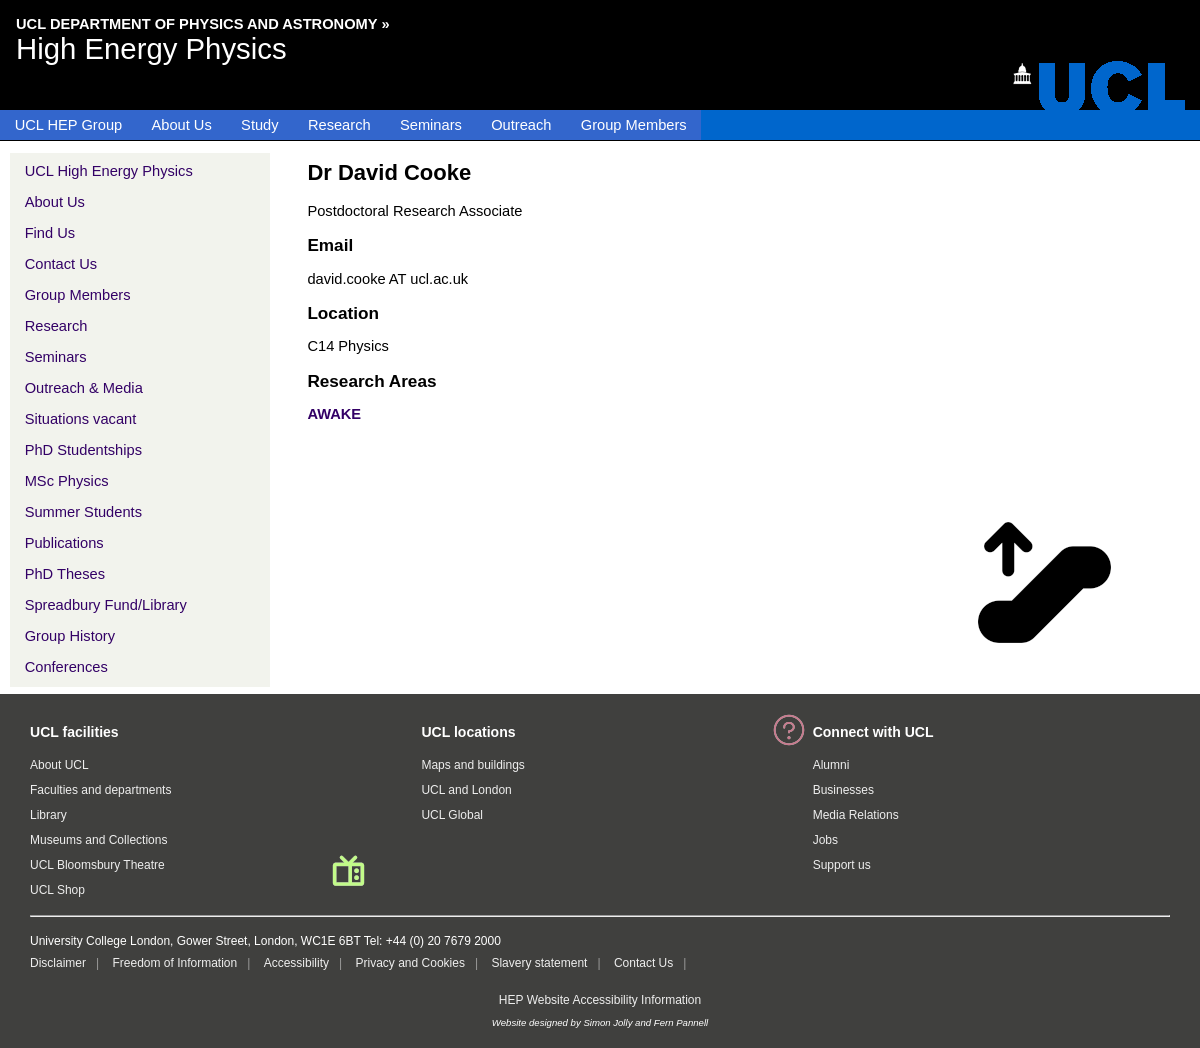 The height and width of the screenshot is (1048, 1200). I want to click on access TV or video streaming services, so click(348, 872).